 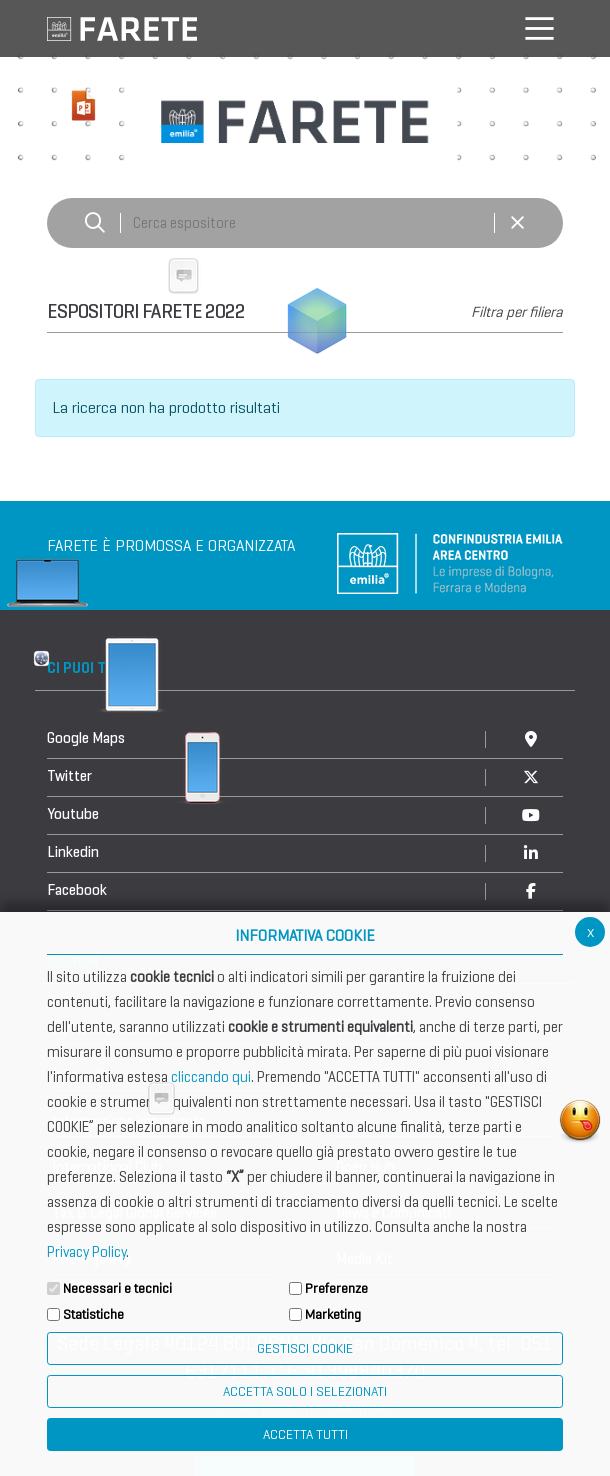 What do you see at coordinates (47, 580) in the screenshot?
I see `represents this macbook pro device in system settings` at bounding box center [47, 580].